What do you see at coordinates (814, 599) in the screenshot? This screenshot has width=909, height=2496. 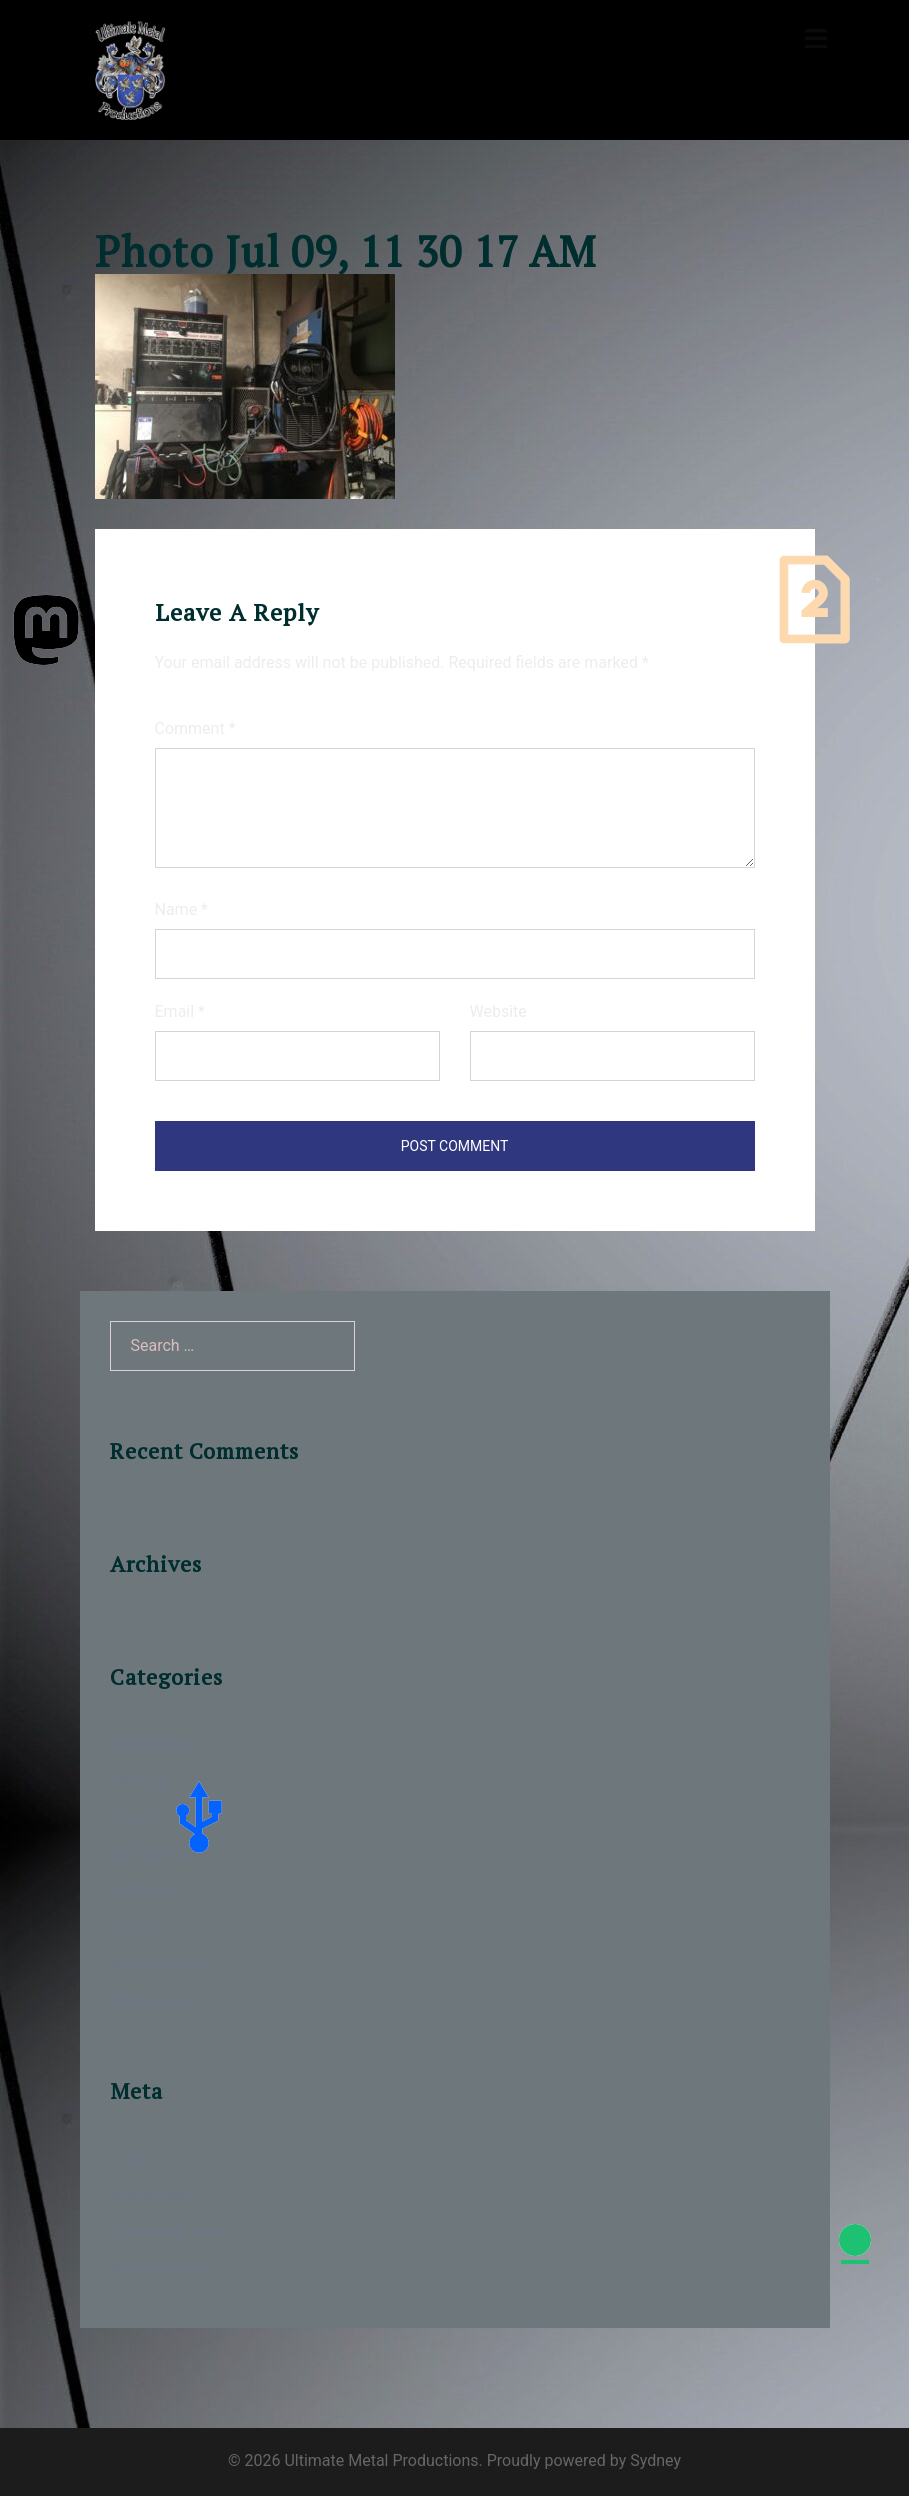 I see `indicates SIM card 2 is active` at bounding box center [814, 599].